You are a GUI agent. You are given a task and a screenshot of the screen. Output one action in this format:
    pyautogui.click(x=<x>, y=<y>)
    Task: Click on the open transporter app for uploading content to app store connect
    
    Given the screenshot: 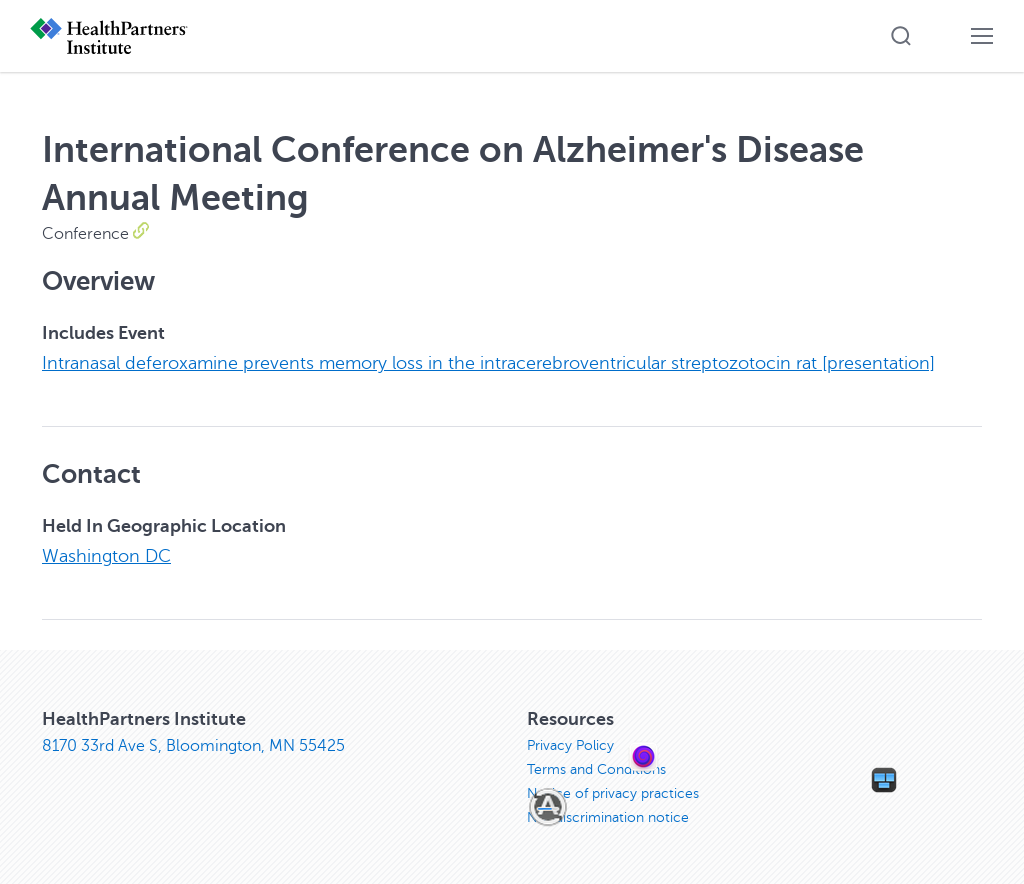 What is the action you would take?
    pyautogui.click(x=643, y=756)
    